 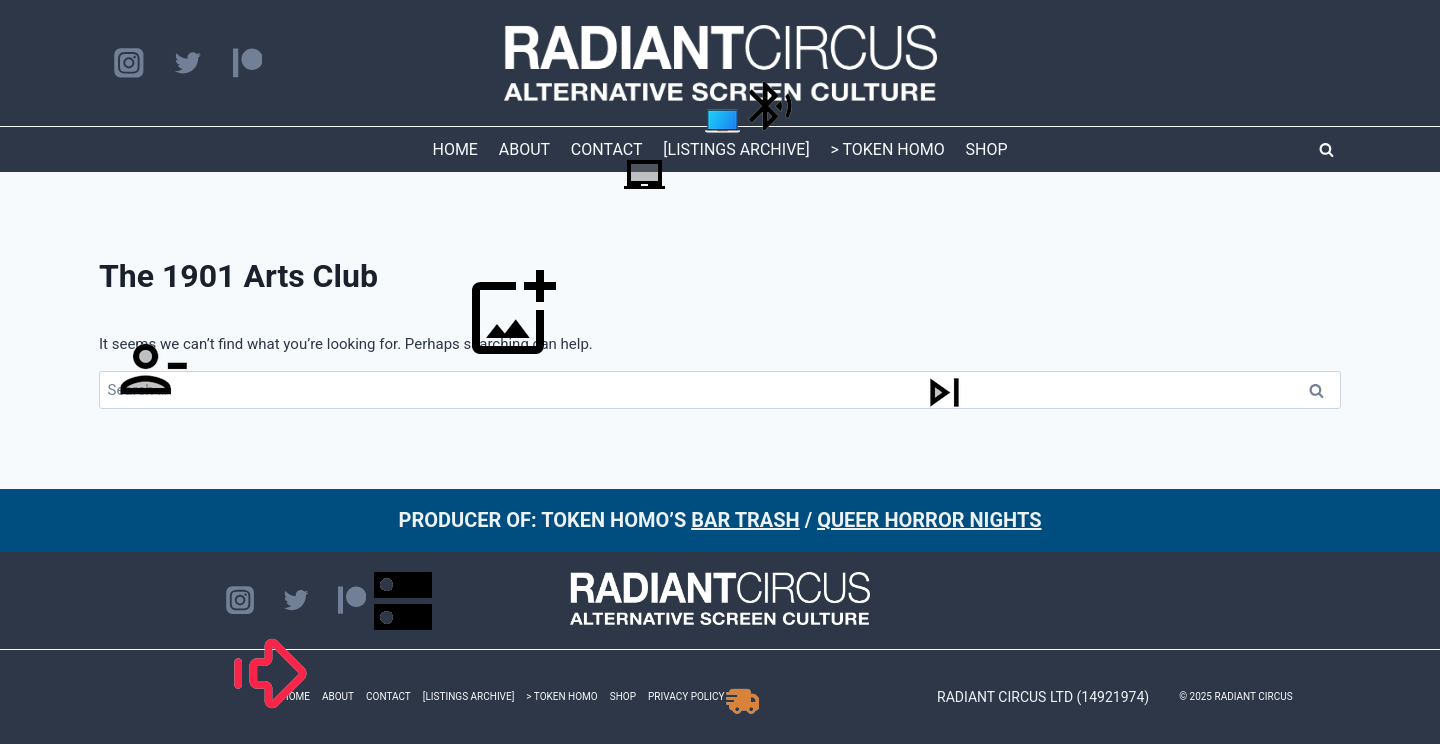 What do you see at coordinates (722, 120) in the screenshot?
I see `laptop or portable computer device` at bounding box center [722, 120].